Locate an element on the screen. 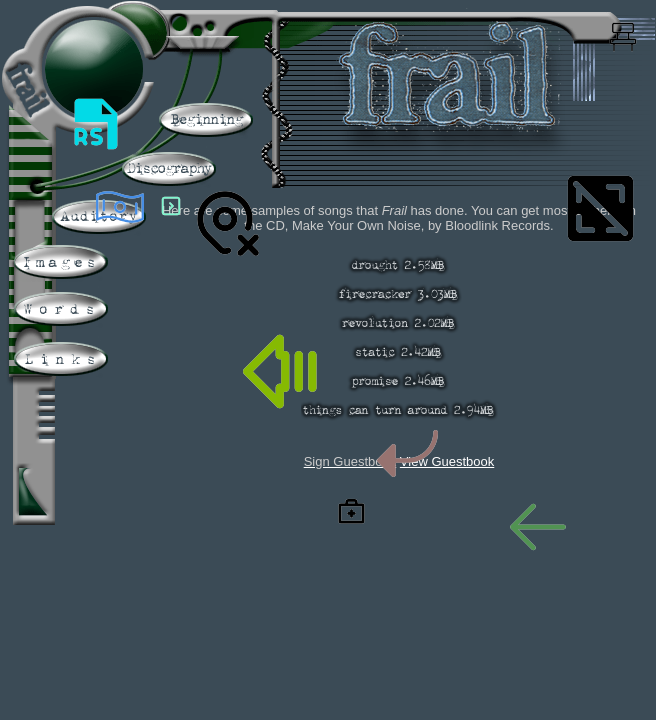 The width and height of the screenshot is (656, 720). go back to the previous screen is located at coordinates (538, 527).